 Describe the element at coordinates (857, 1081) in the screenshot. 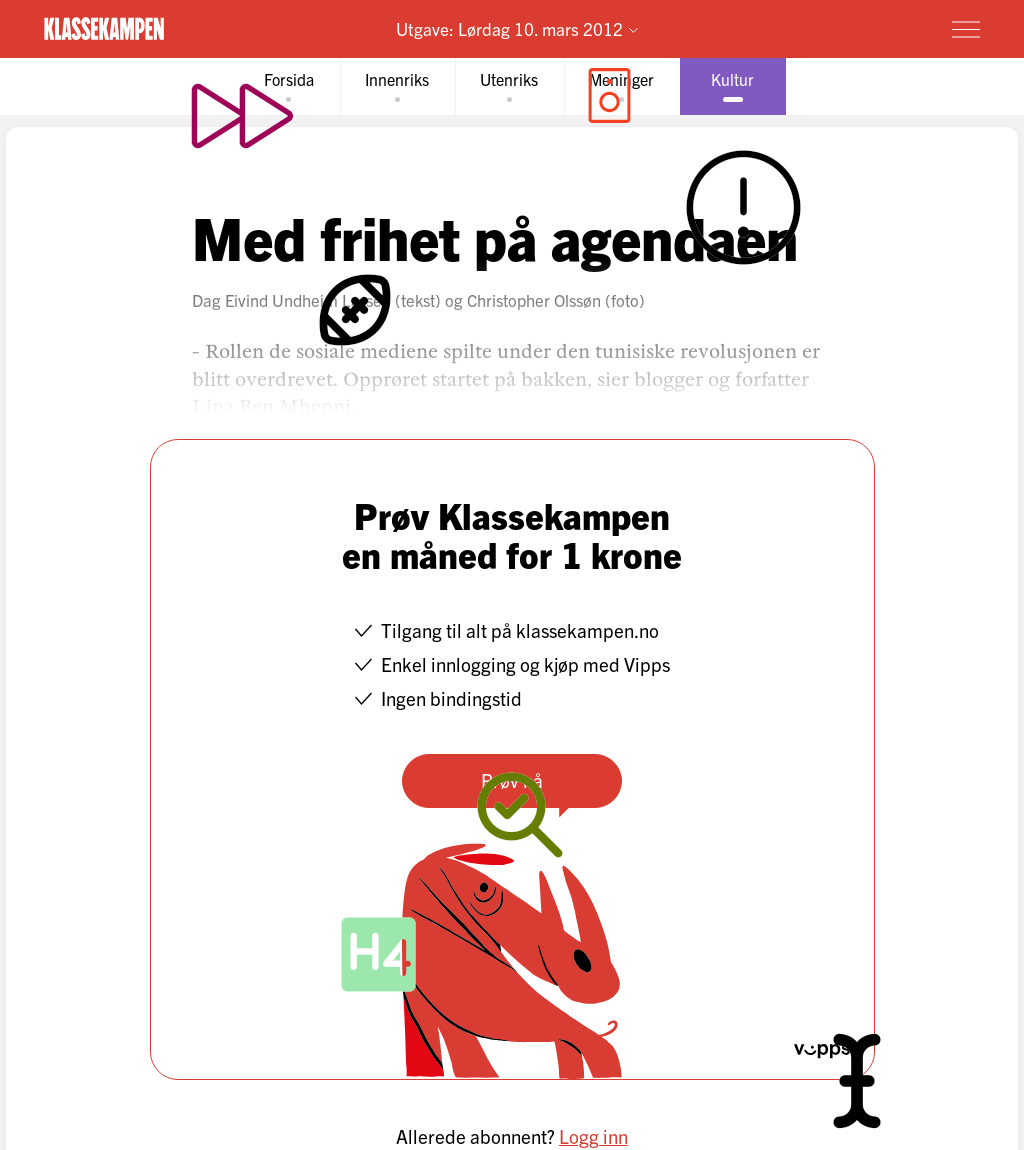

I see `text input field is active` at that location.